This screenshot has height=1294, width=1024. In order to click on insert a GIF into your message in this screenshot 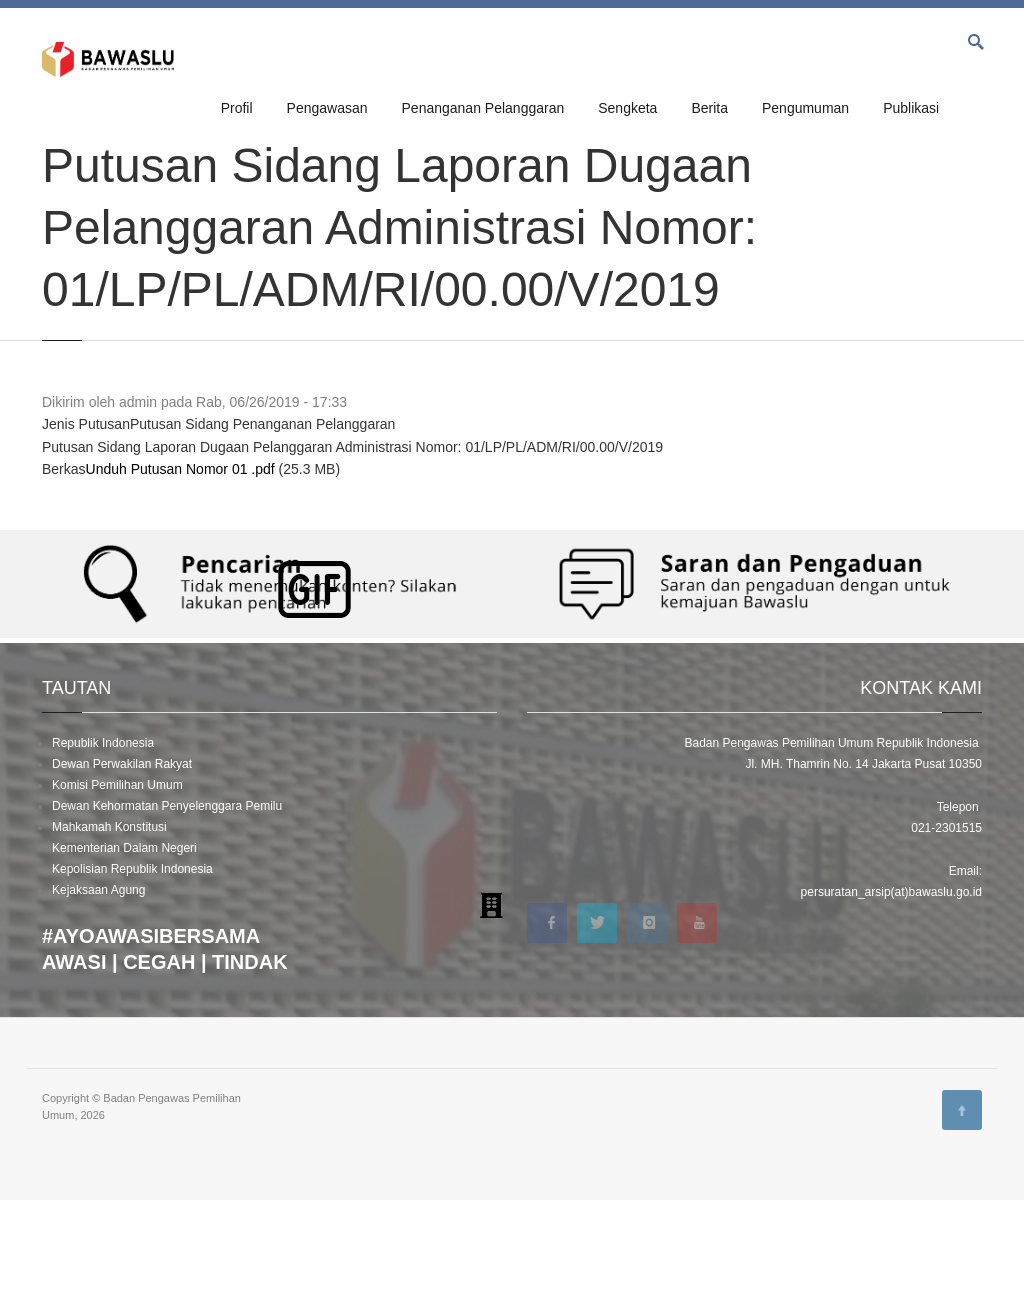, I will do `click(314, 589)`.